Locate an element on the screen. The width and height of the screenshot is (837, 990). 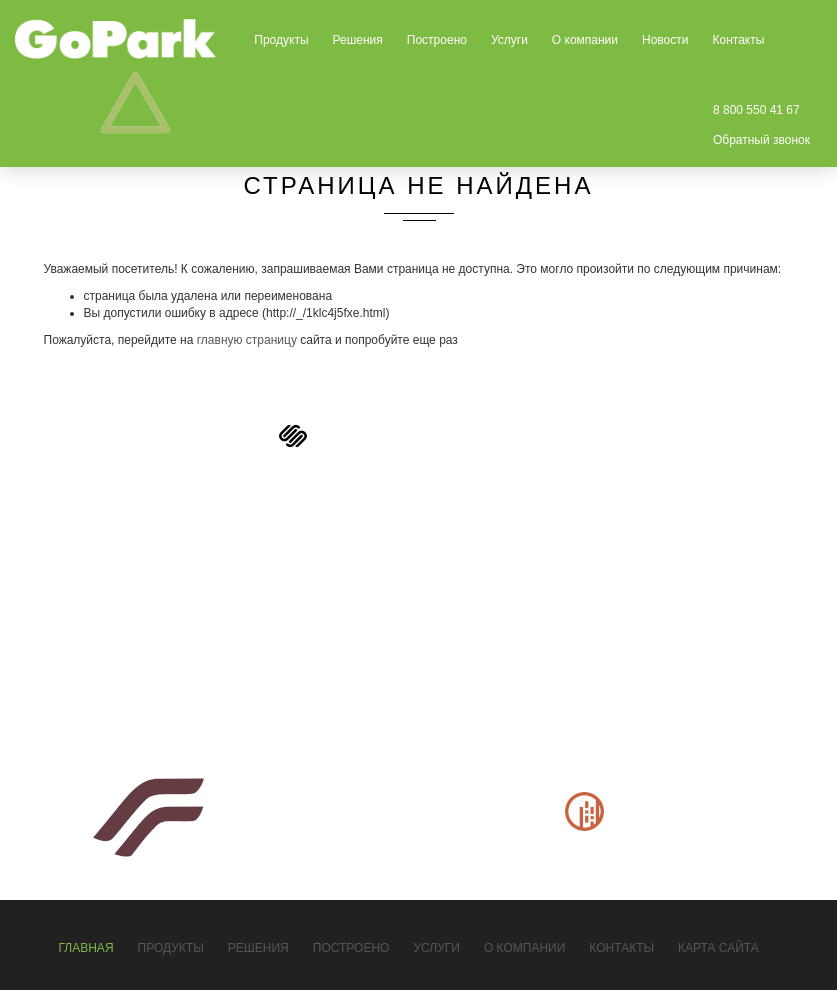
GeoPandas library logo is located at coordinates (584, 811).